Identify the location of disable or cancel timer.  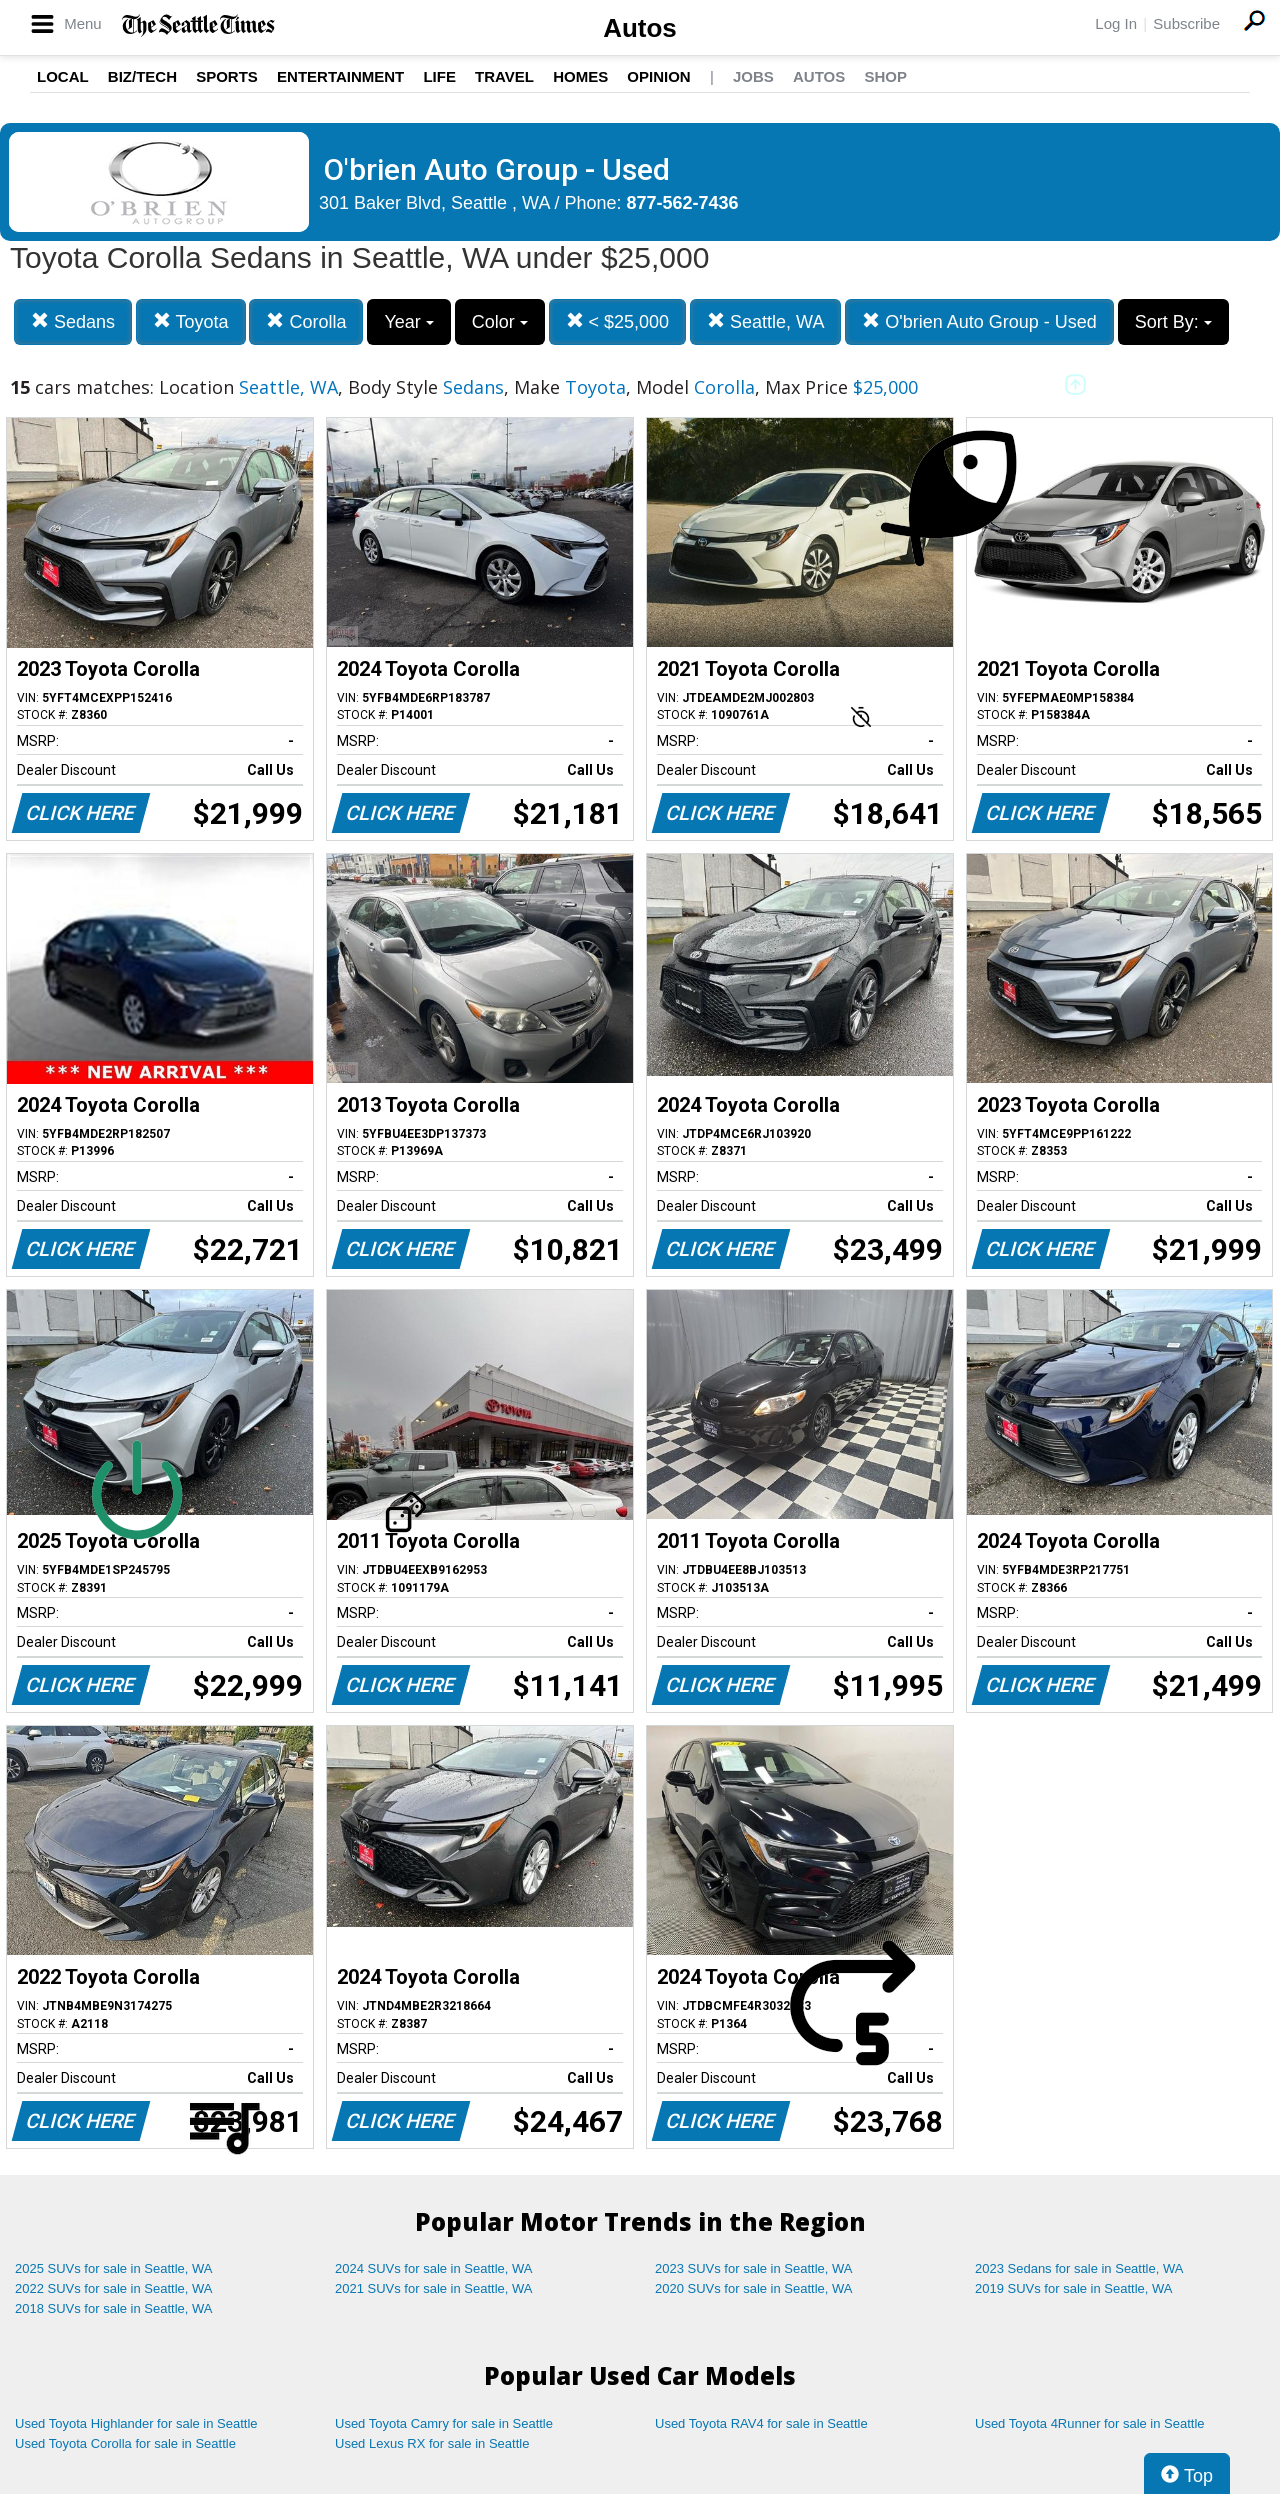
(861, 717).